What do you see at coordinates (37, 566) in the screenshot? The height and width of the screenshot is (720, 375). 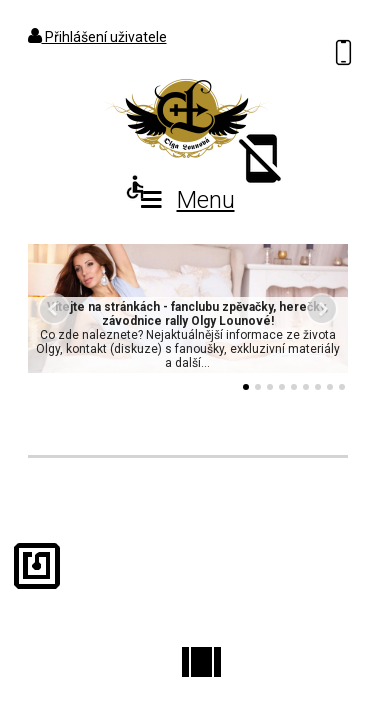 I see `enable NFC for contactless payments or transfers` at bounding box center [37, 566].